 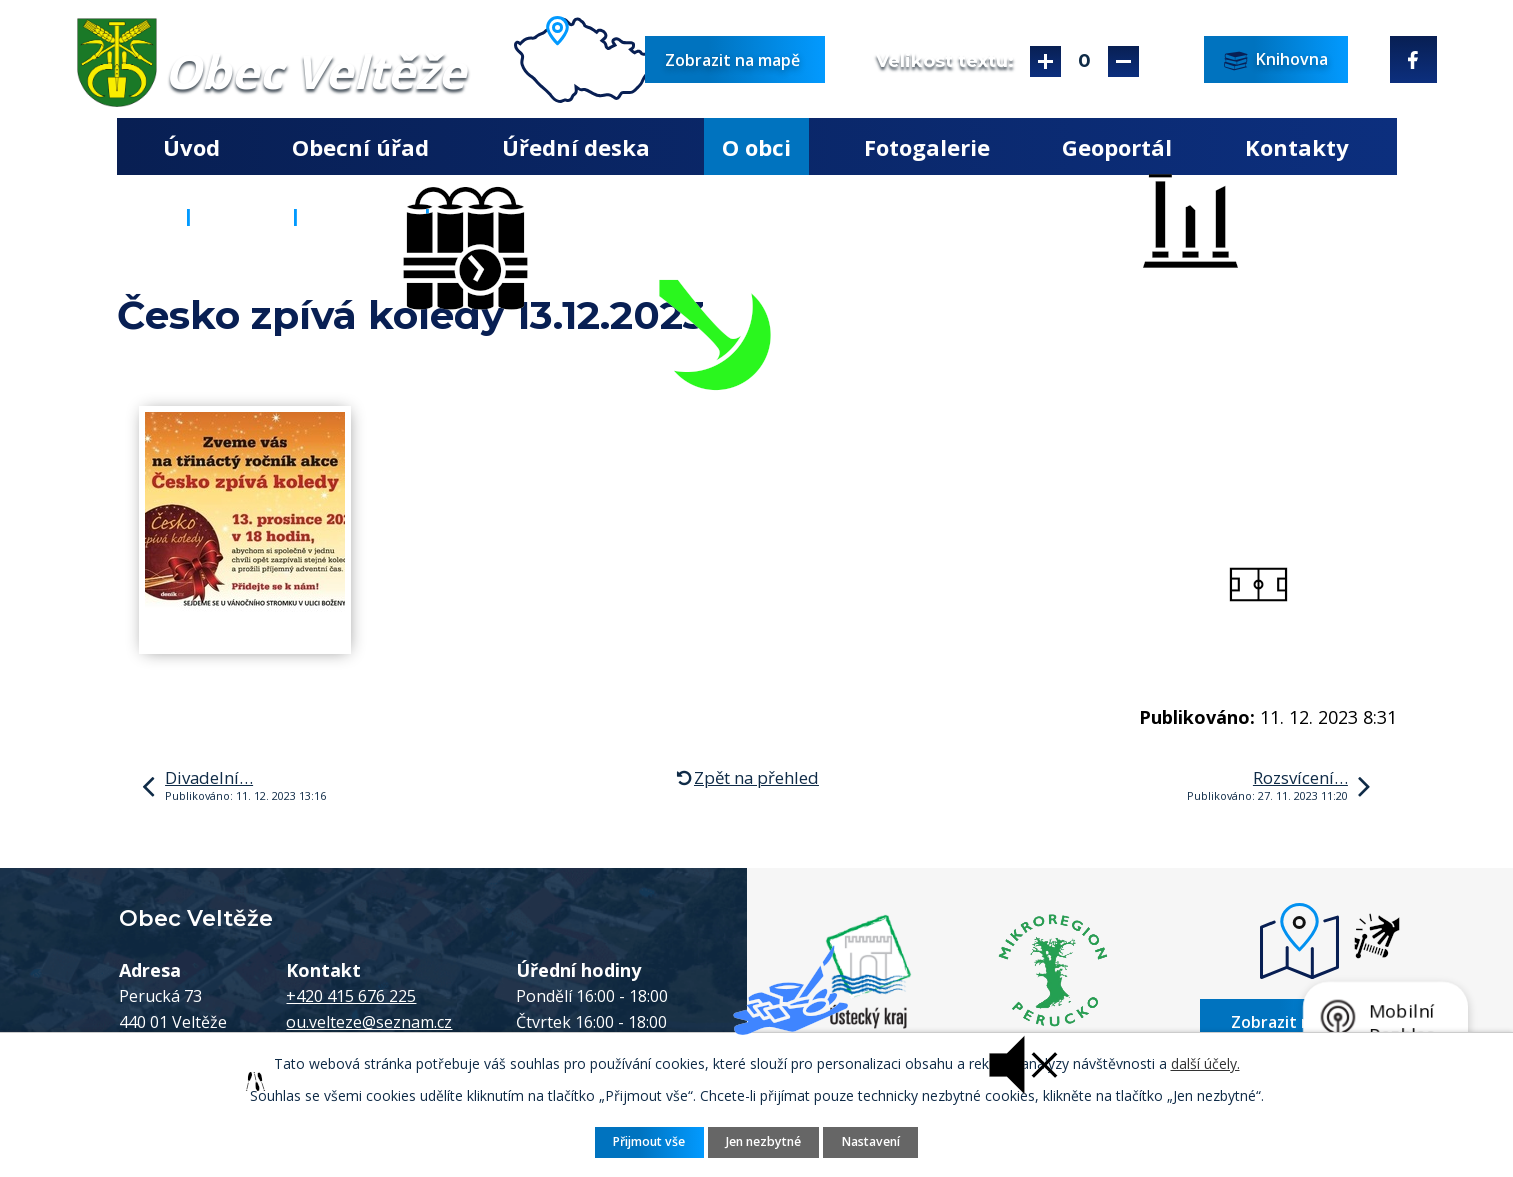 I want to click on select crescent blade weapon in game inventory, so click(x=715, y=335).